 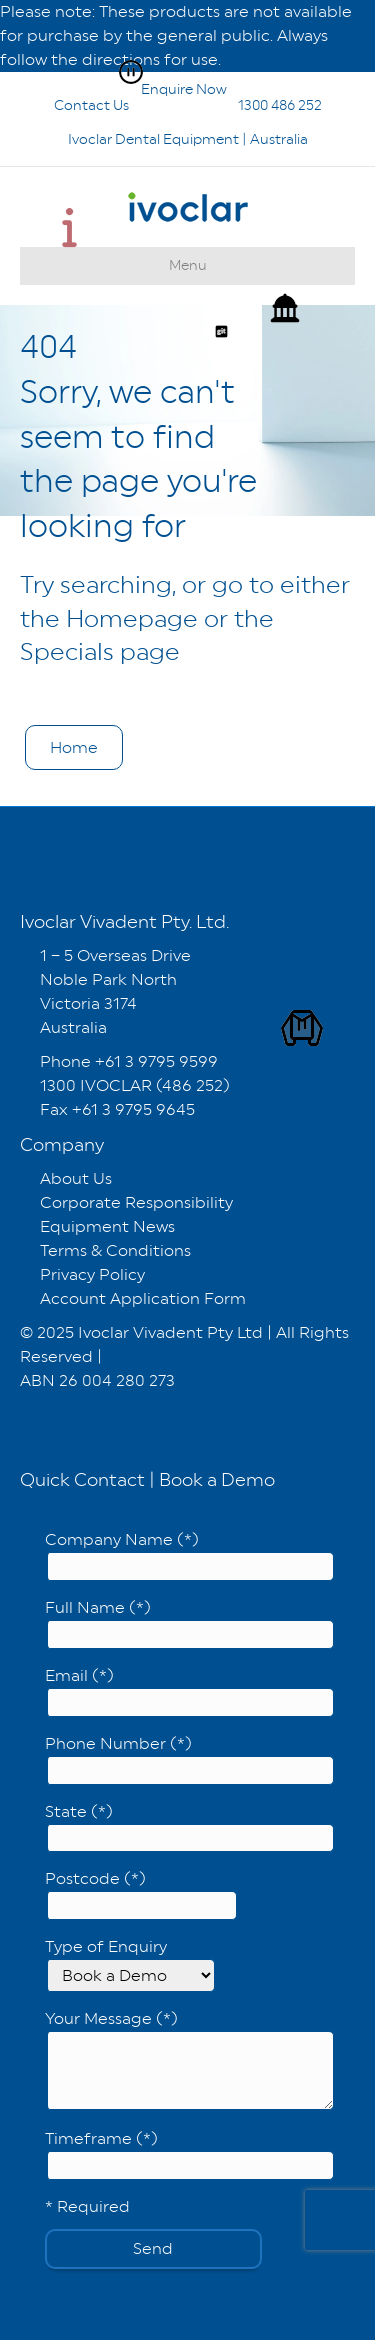 What do you see at coordinates (285, 308) in the screenshot?
I see `view government or civic services` at bounding box center [285, 308].